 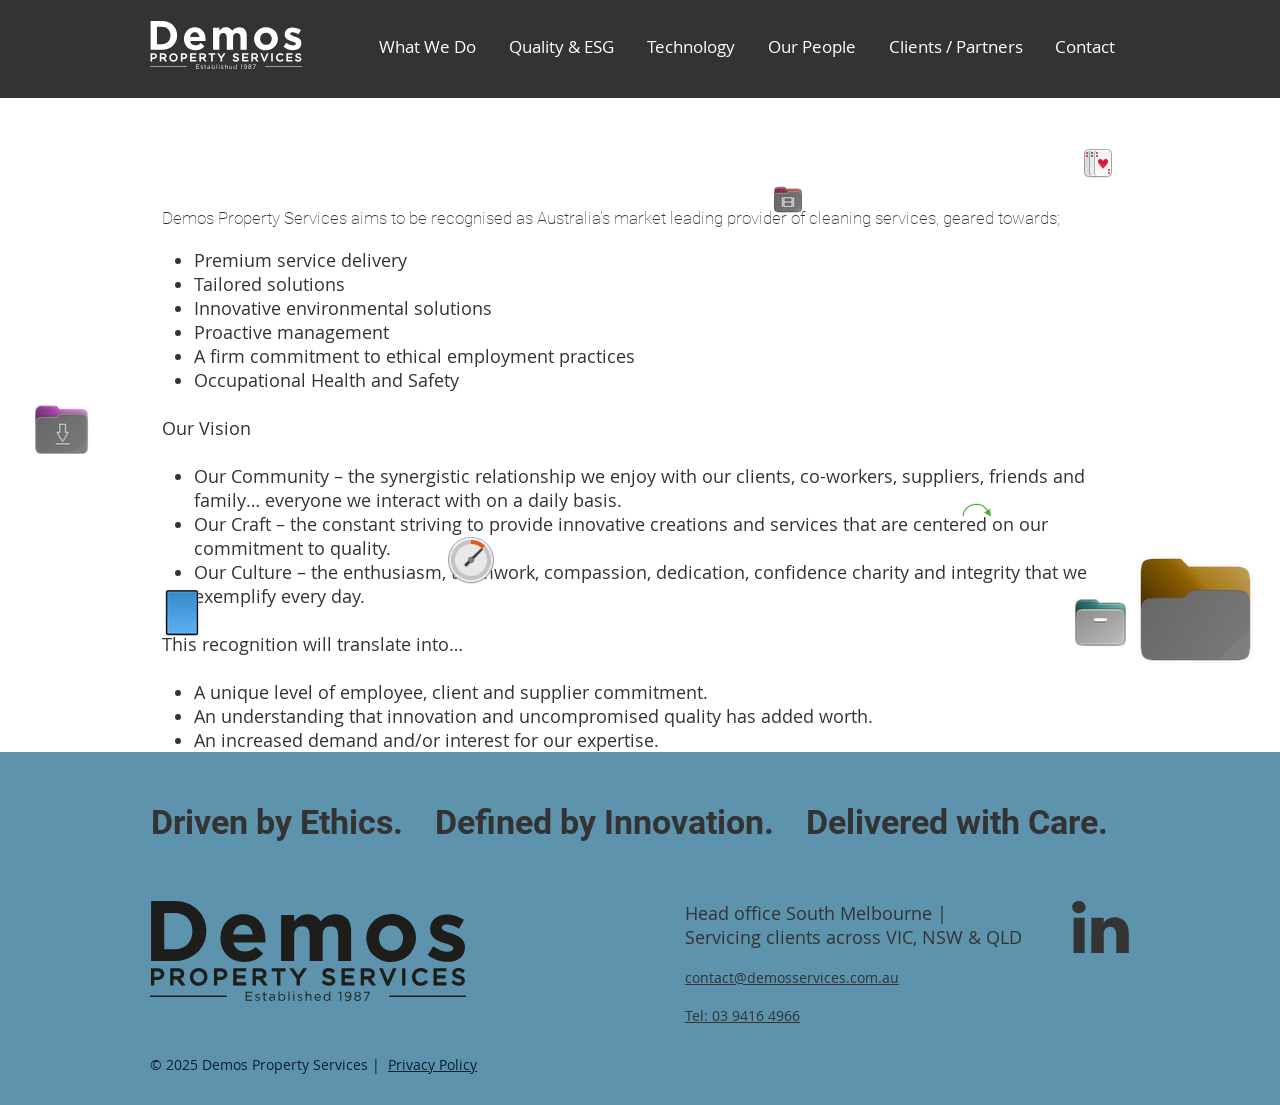 What do you see at coordinates (471, 560) in the screenshot?
I see `open sysprof system profiler application` at bounding box center [471, 560].